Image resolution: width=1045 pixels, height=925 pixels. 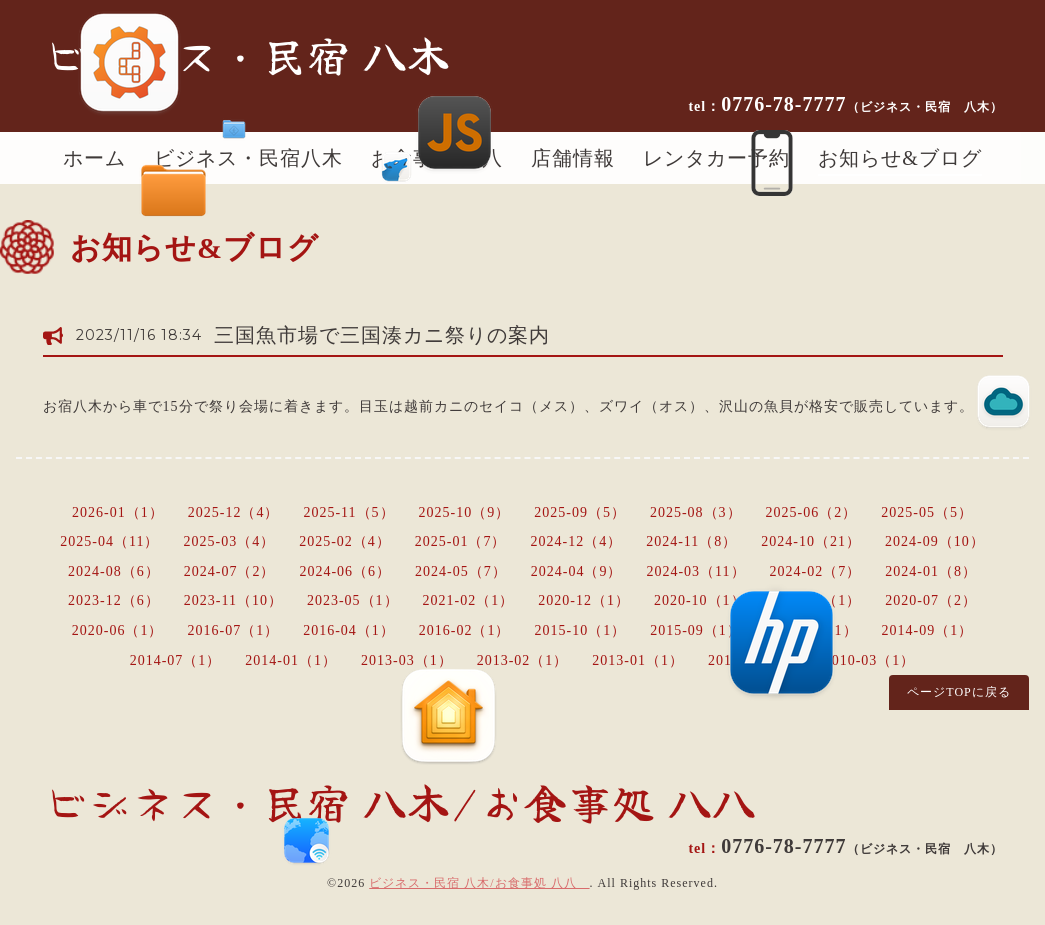 I want to click on open javascript testing application, so click(x=454, y=132).